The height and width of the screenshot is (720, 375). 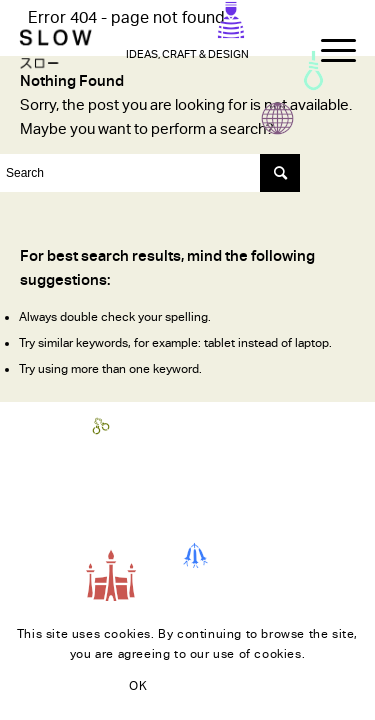 I want to click on indicates a knot or rope-tying feature, so click(x=313, y=70).